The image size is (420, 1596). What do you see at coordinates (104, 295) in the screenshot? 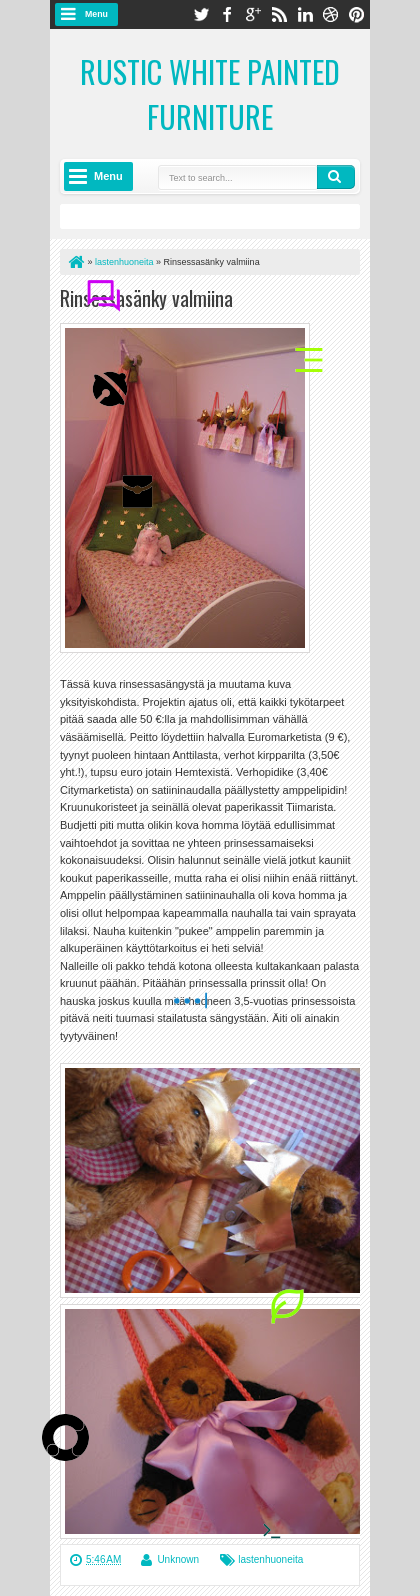
I see `open chat or messaging feature` at bounding box center [104, 295].